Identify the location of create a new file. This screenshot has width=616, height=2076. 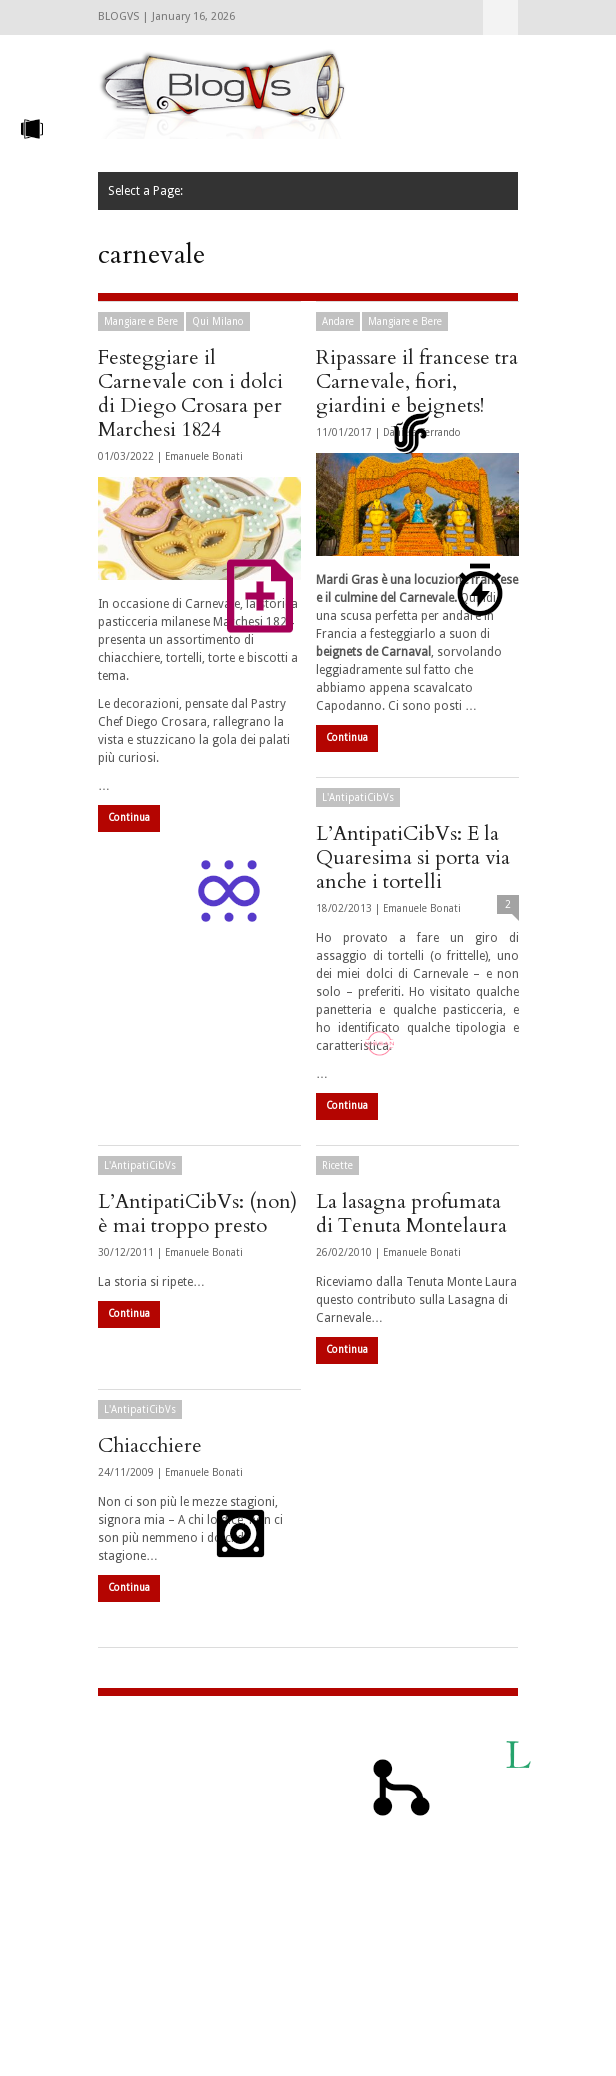
(260, 596).